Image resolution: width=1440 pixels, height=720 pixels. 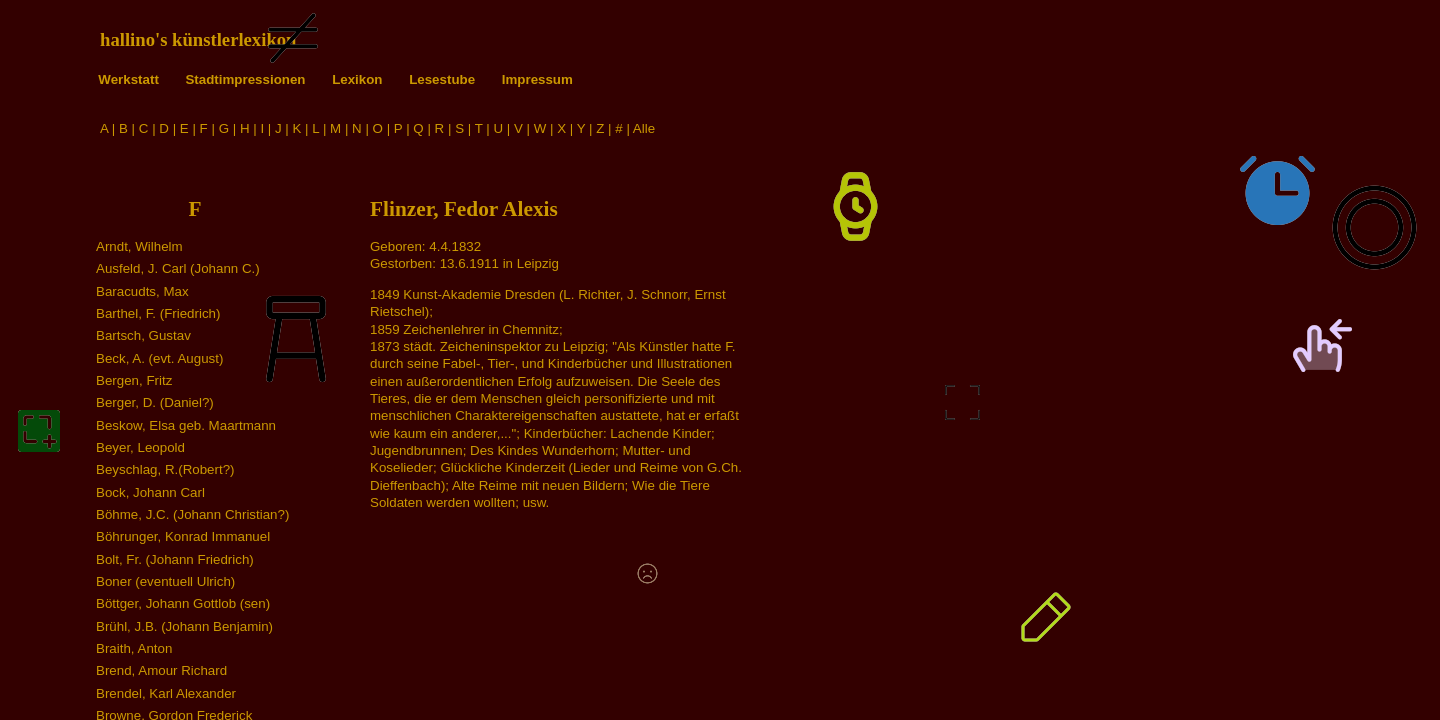 What do you see at coordinates (1045, 618) in the screenshot?
I see `edit content or text` at bounding box center [1045, 618].